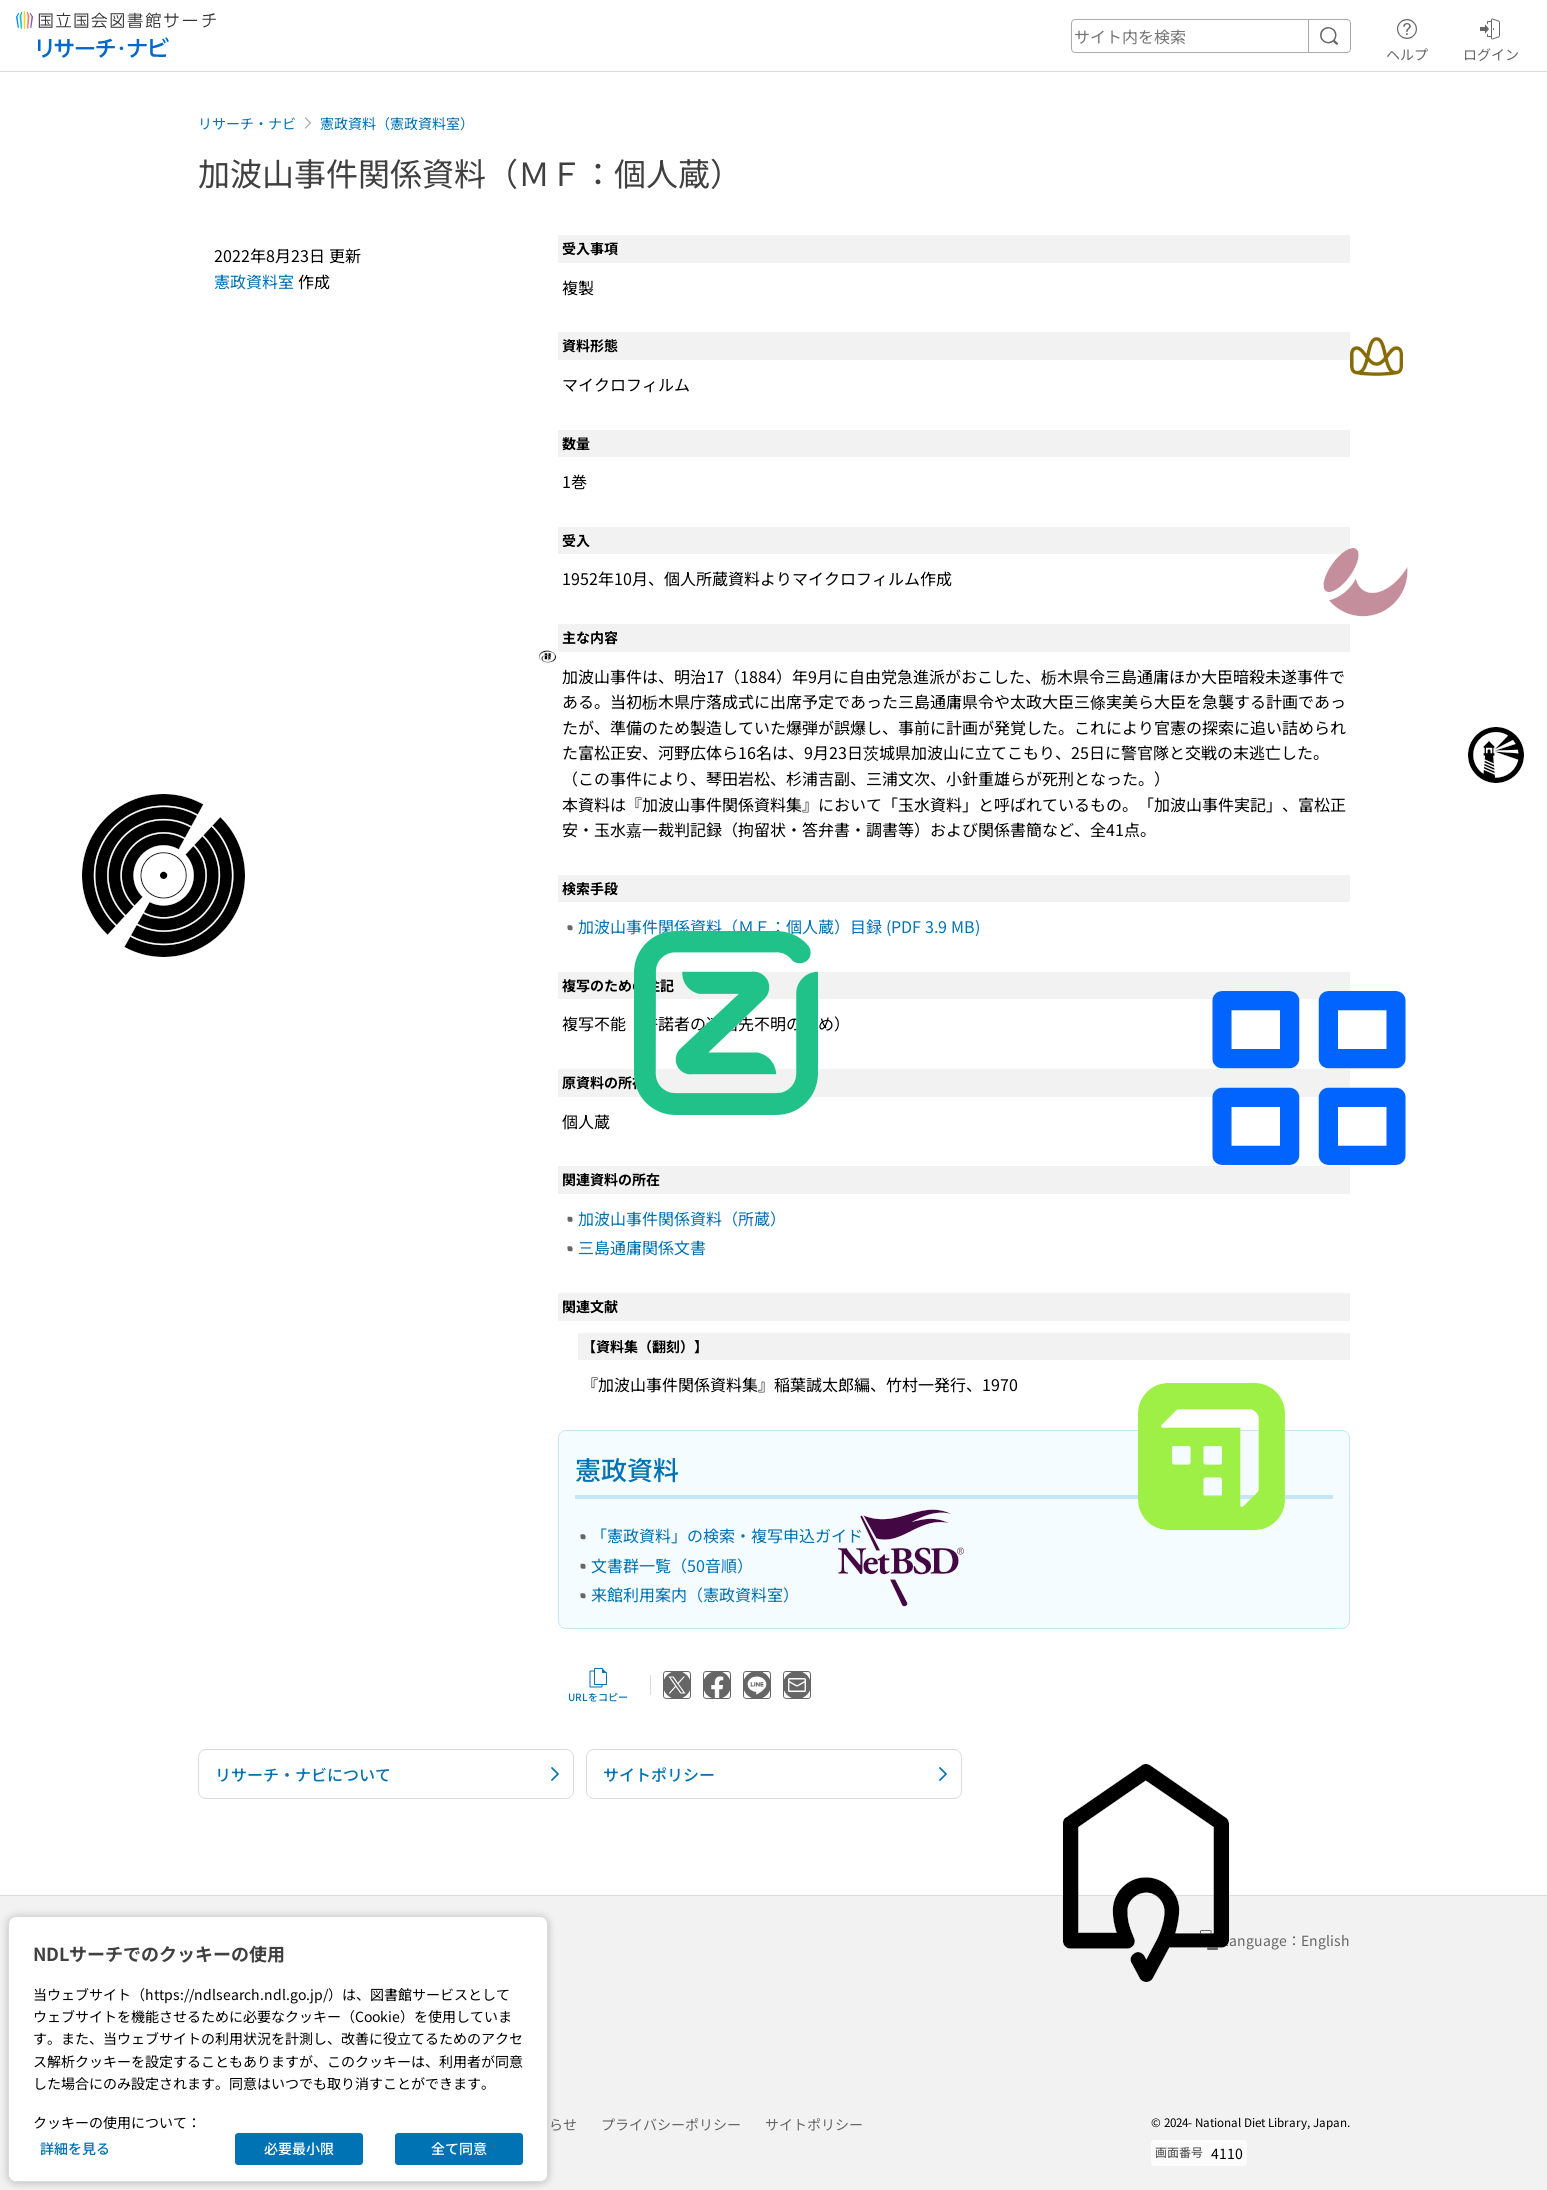 This screenshot has width=1547, height=2190. Describe the element at coordinates (726, 1023) in the screenshot. I see `open the ziggo app` at that location.